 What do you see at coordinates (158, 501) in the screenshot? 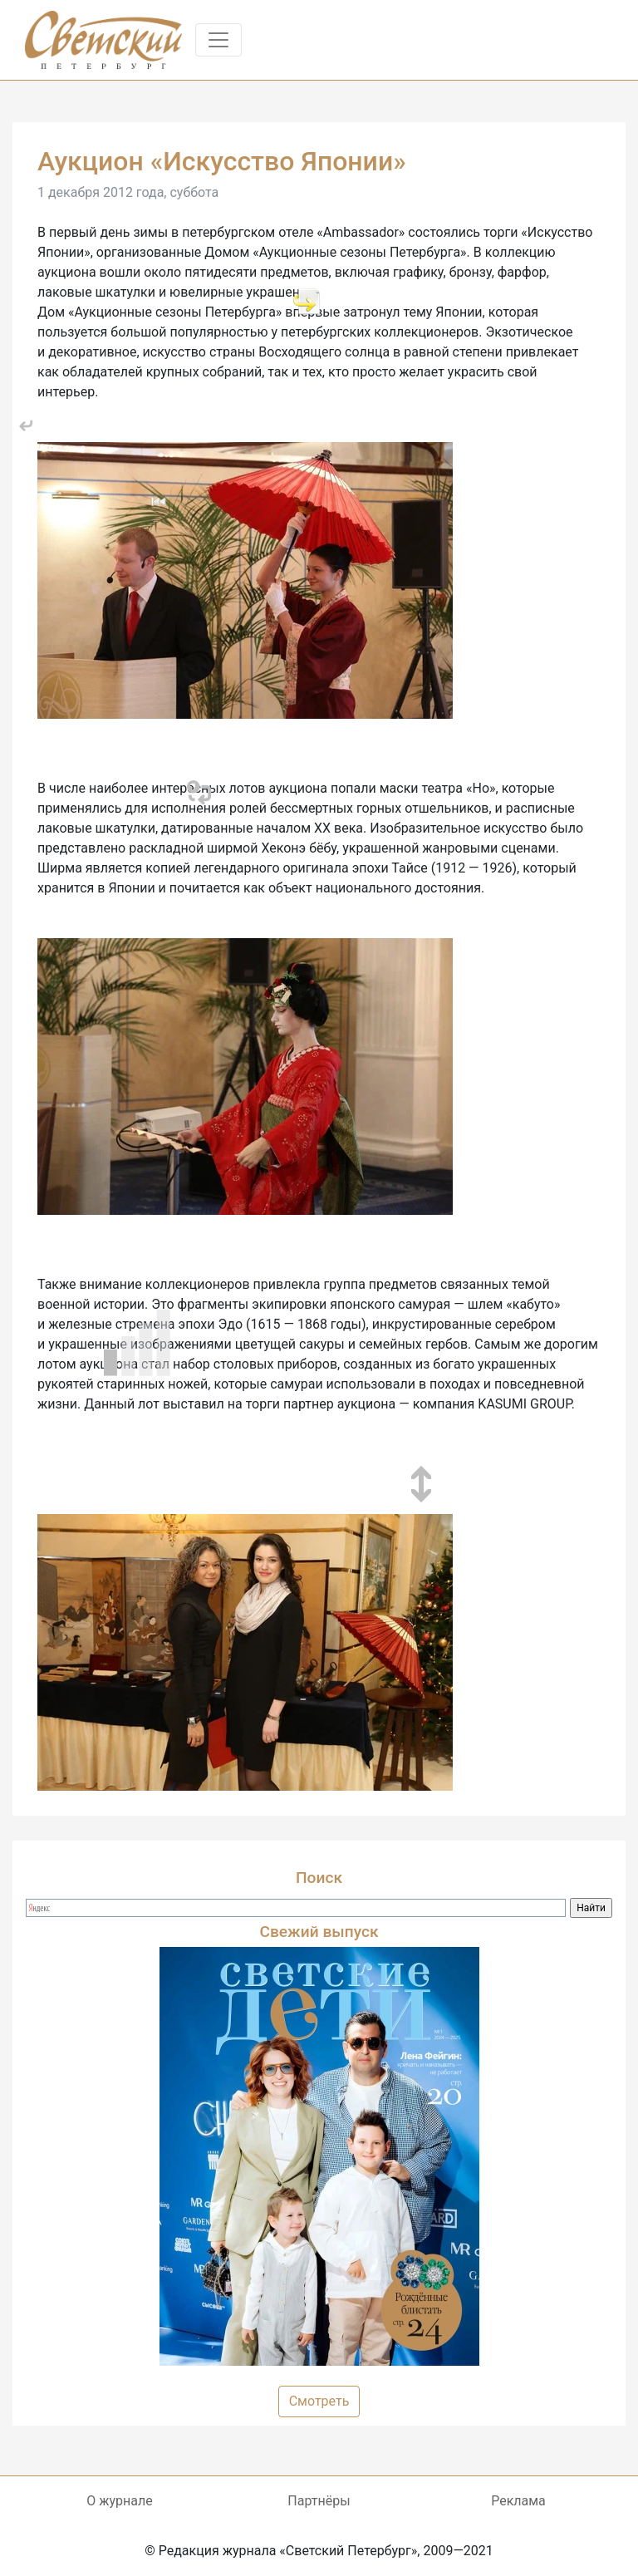
I see `skip to previous track` at bounding box center [158, 501].